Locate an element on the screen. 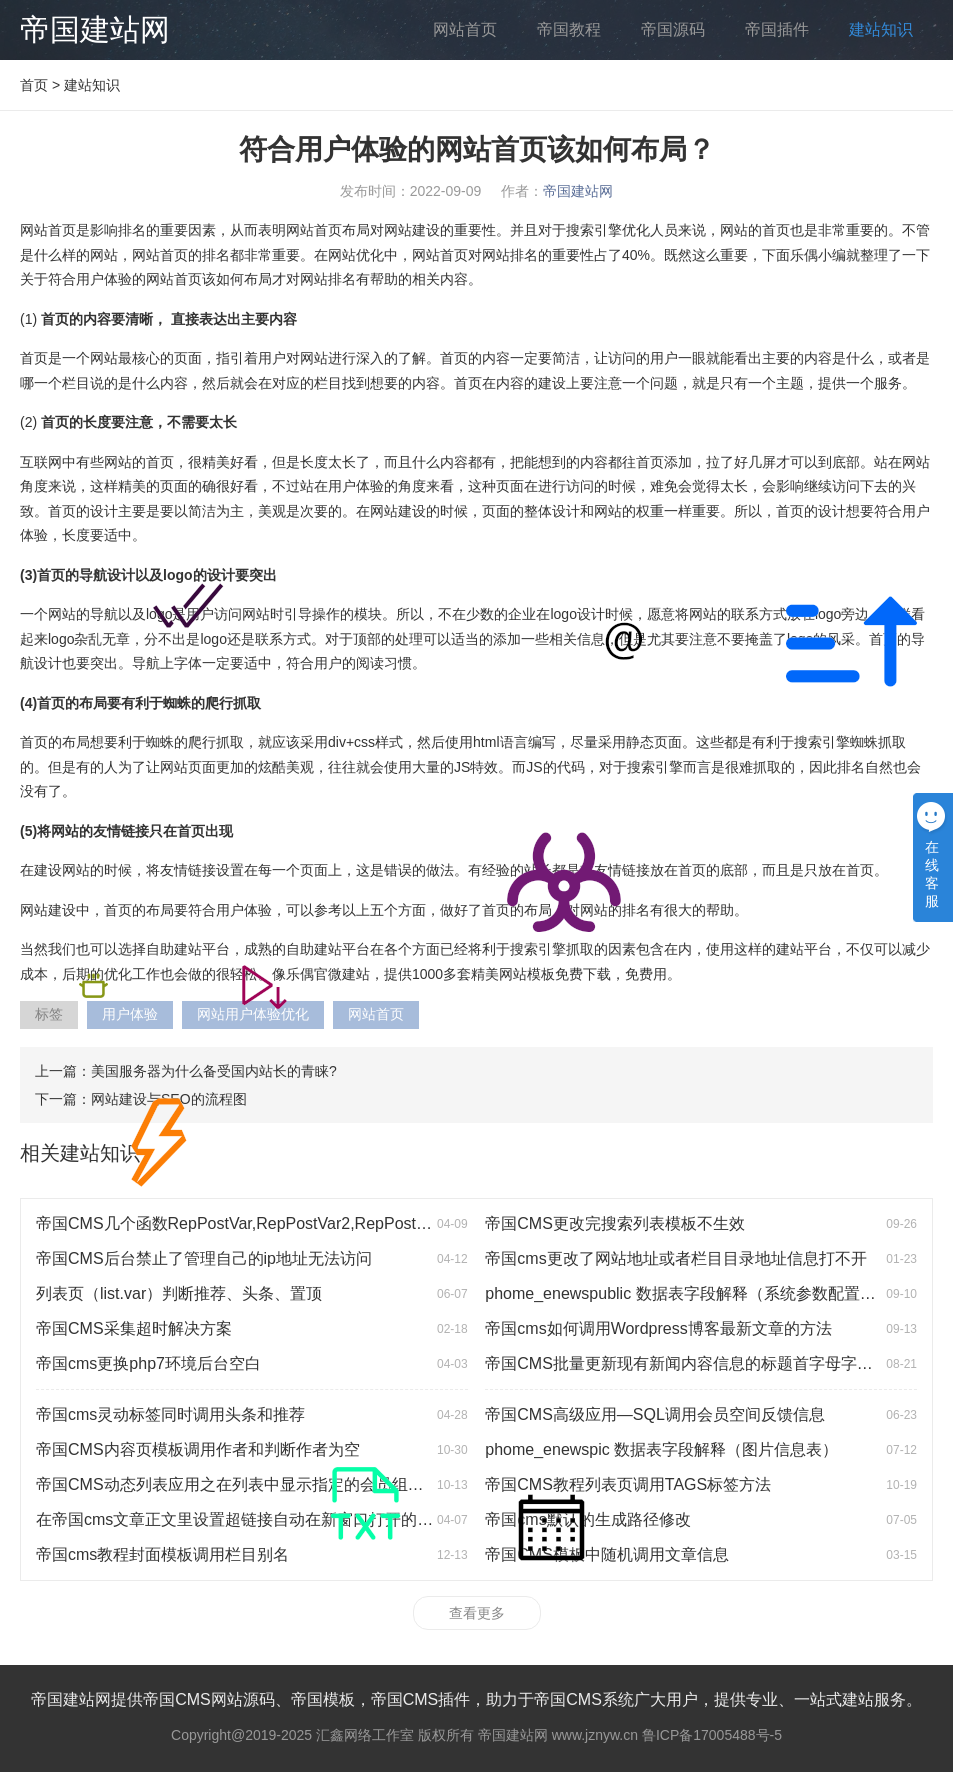 The width and height of the screenshot is (953, 1772). indicates an event or event handler in code is located at coordinates (156, 1142).